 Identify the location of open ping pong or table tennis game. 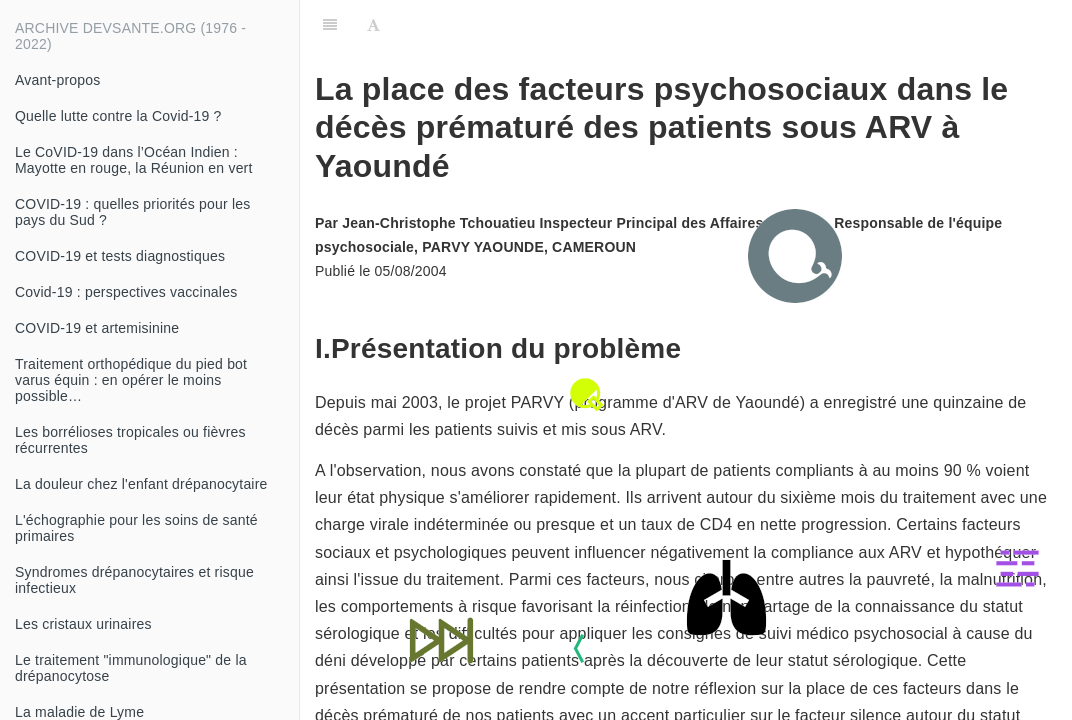
(586, 394).